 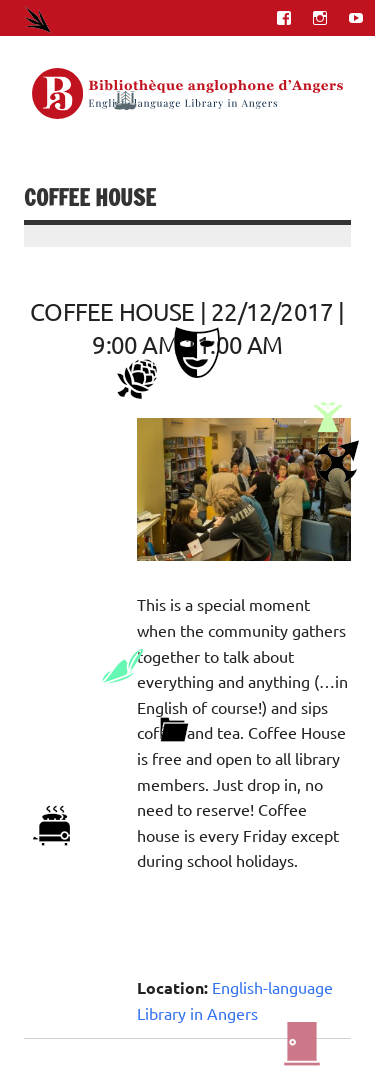 I want to click on select artichoke as an ingredient, so click(x=137, y=379).